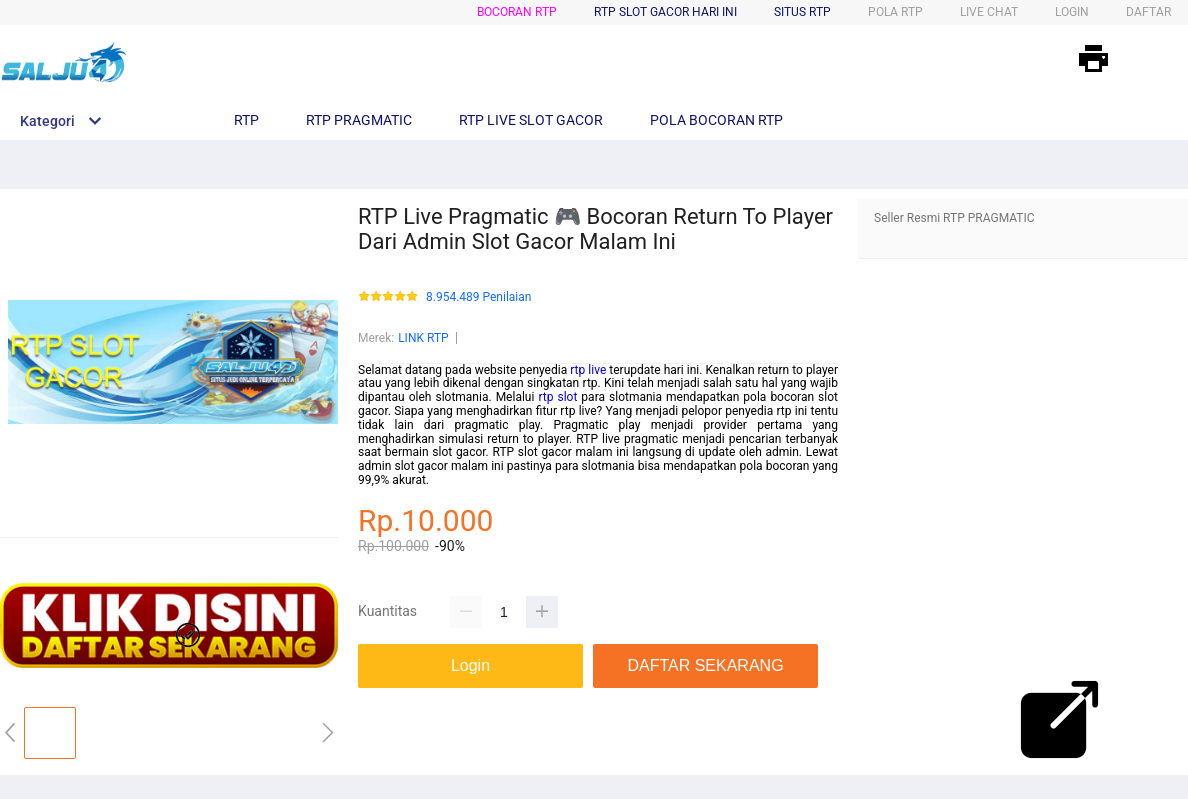  Describe the element at coordinates (1059, 719) in the screenshot. I see `open link in new tab or window` at that location.